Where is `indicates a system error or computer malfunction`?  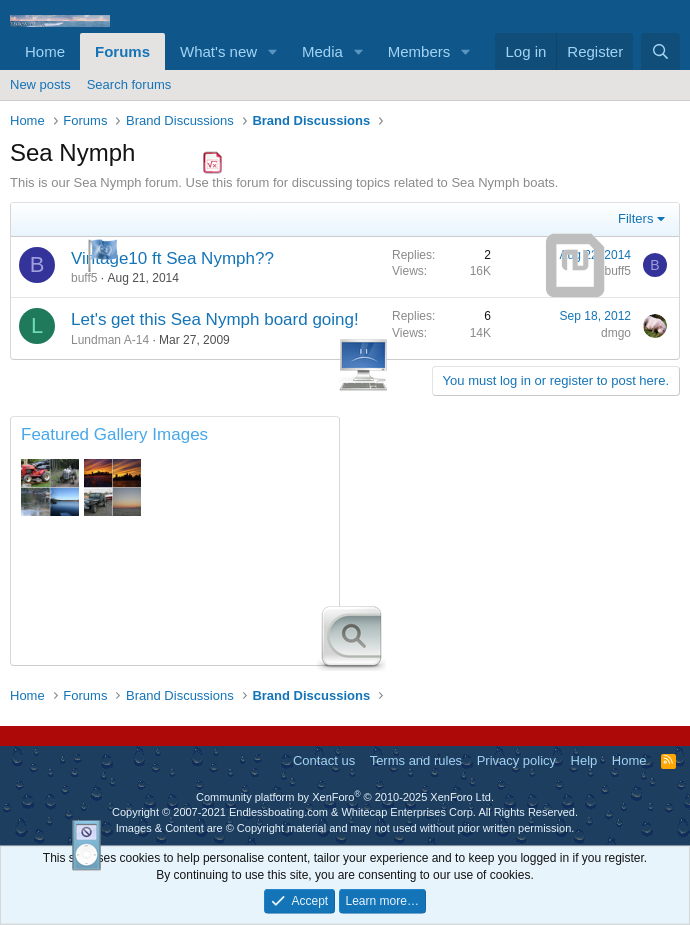 indicates a system error or computer malfunction is located at coordinates (363, 365).